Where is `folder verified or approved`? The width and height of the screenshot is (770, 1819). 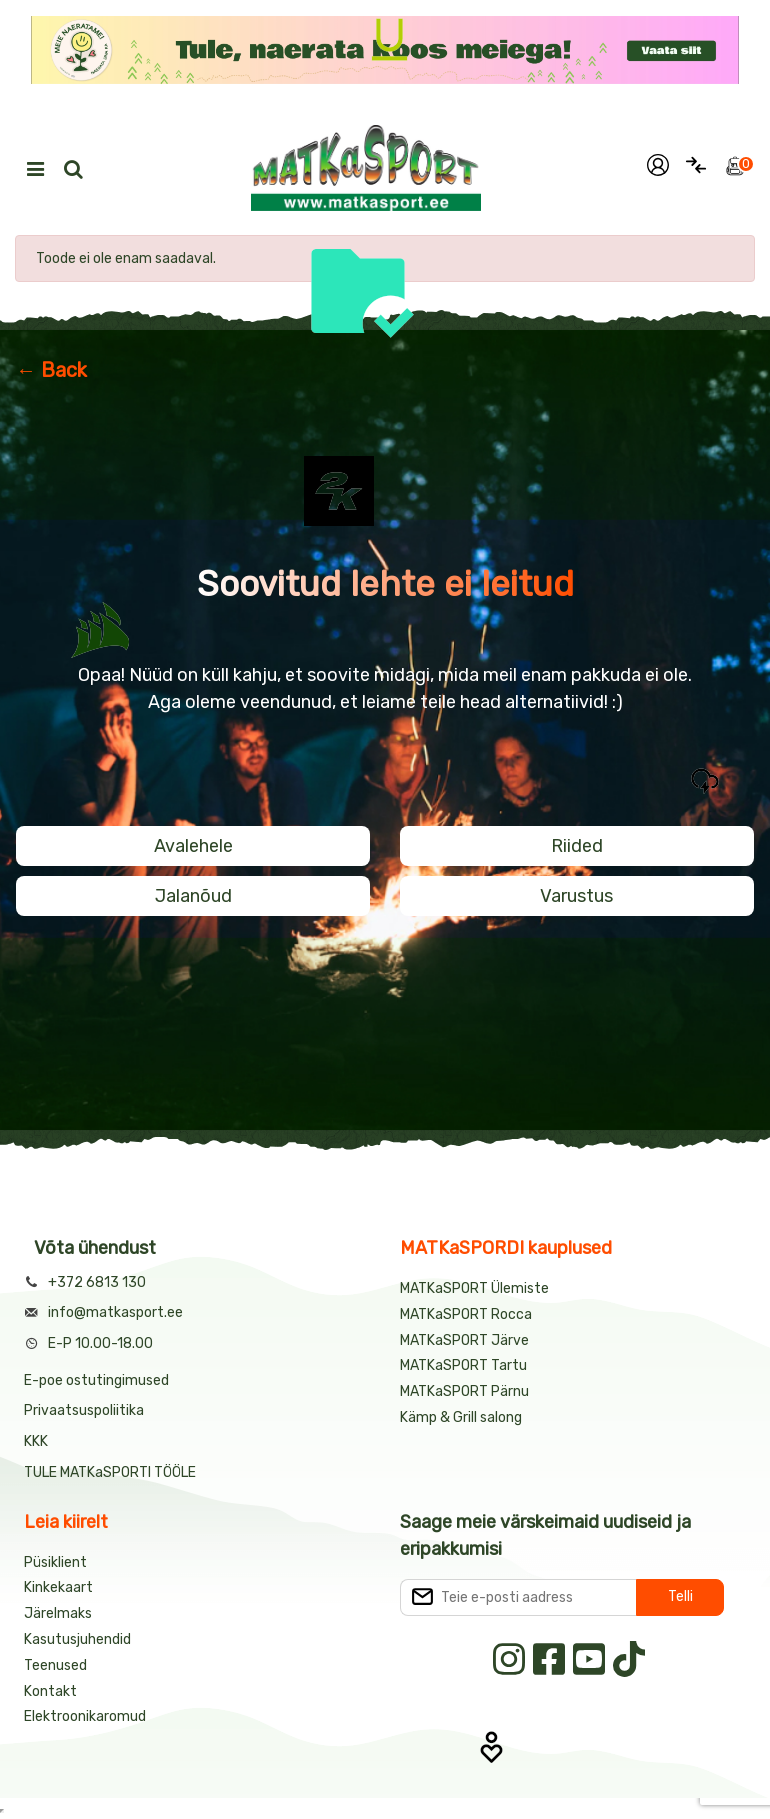
folder verified or approved is located at coordinates (358, 291).